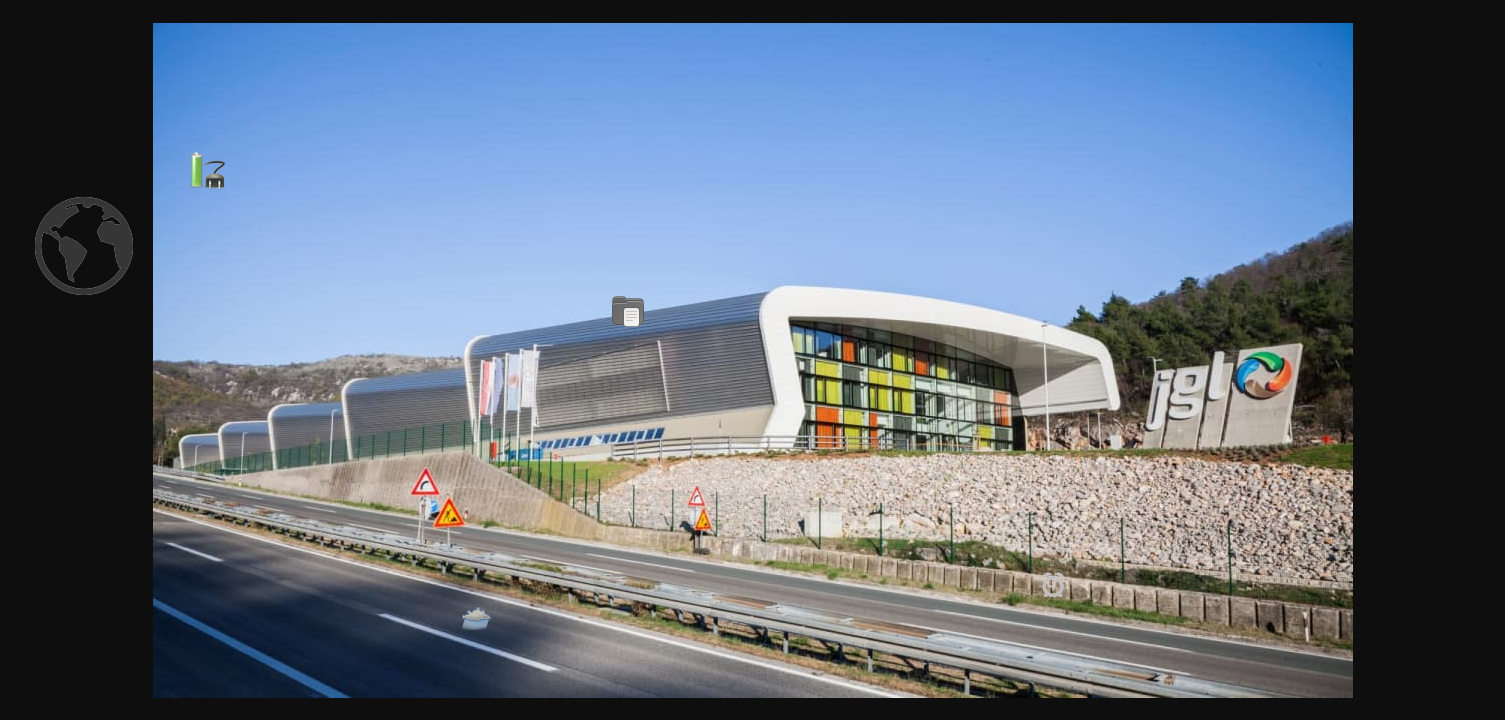  Describe the element at coordinates (206, 170) in the screenshot. I see `battery fully charged and connected to power` at that location.